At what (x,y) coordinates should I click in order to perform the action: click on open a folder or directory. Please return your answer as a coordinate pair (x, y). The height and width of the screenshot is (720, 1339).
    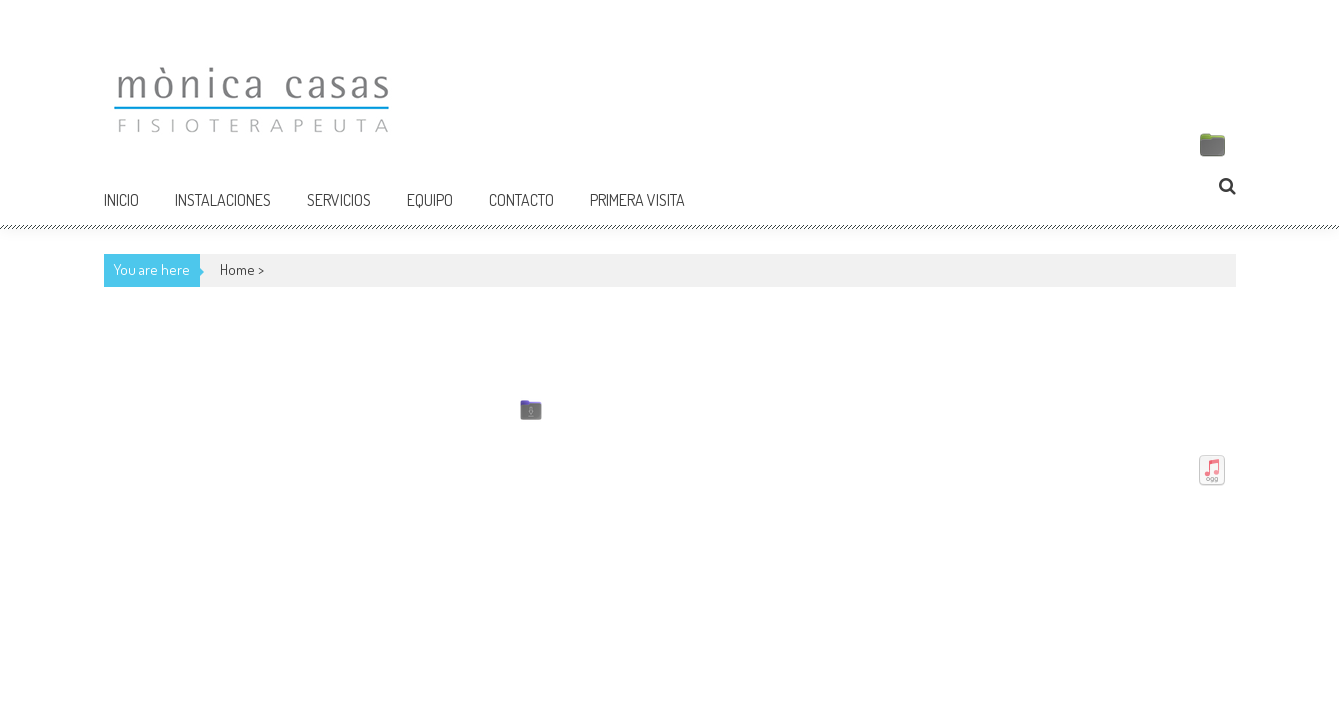
    Looking at the image, I should click on (1212, 144).